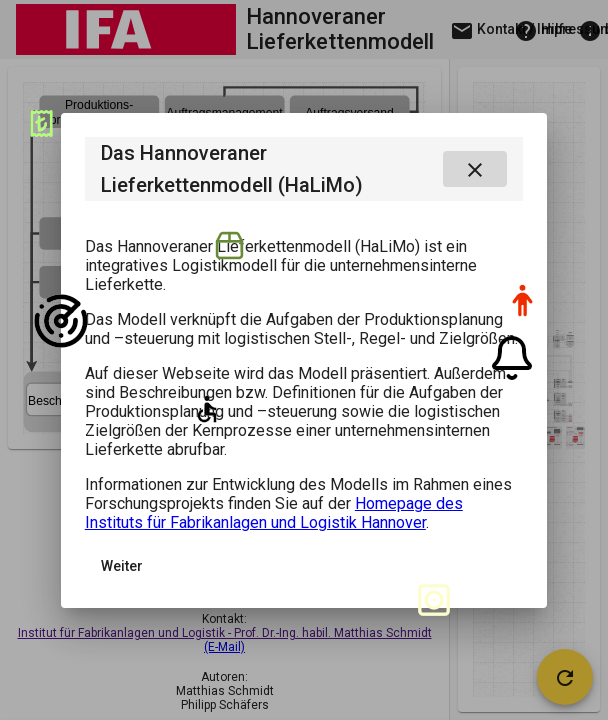 The width and height of the screenshot is (608, 720). Describe the element at coordinates (522, 300) in the screenshot. I see `view your profile` at that location.